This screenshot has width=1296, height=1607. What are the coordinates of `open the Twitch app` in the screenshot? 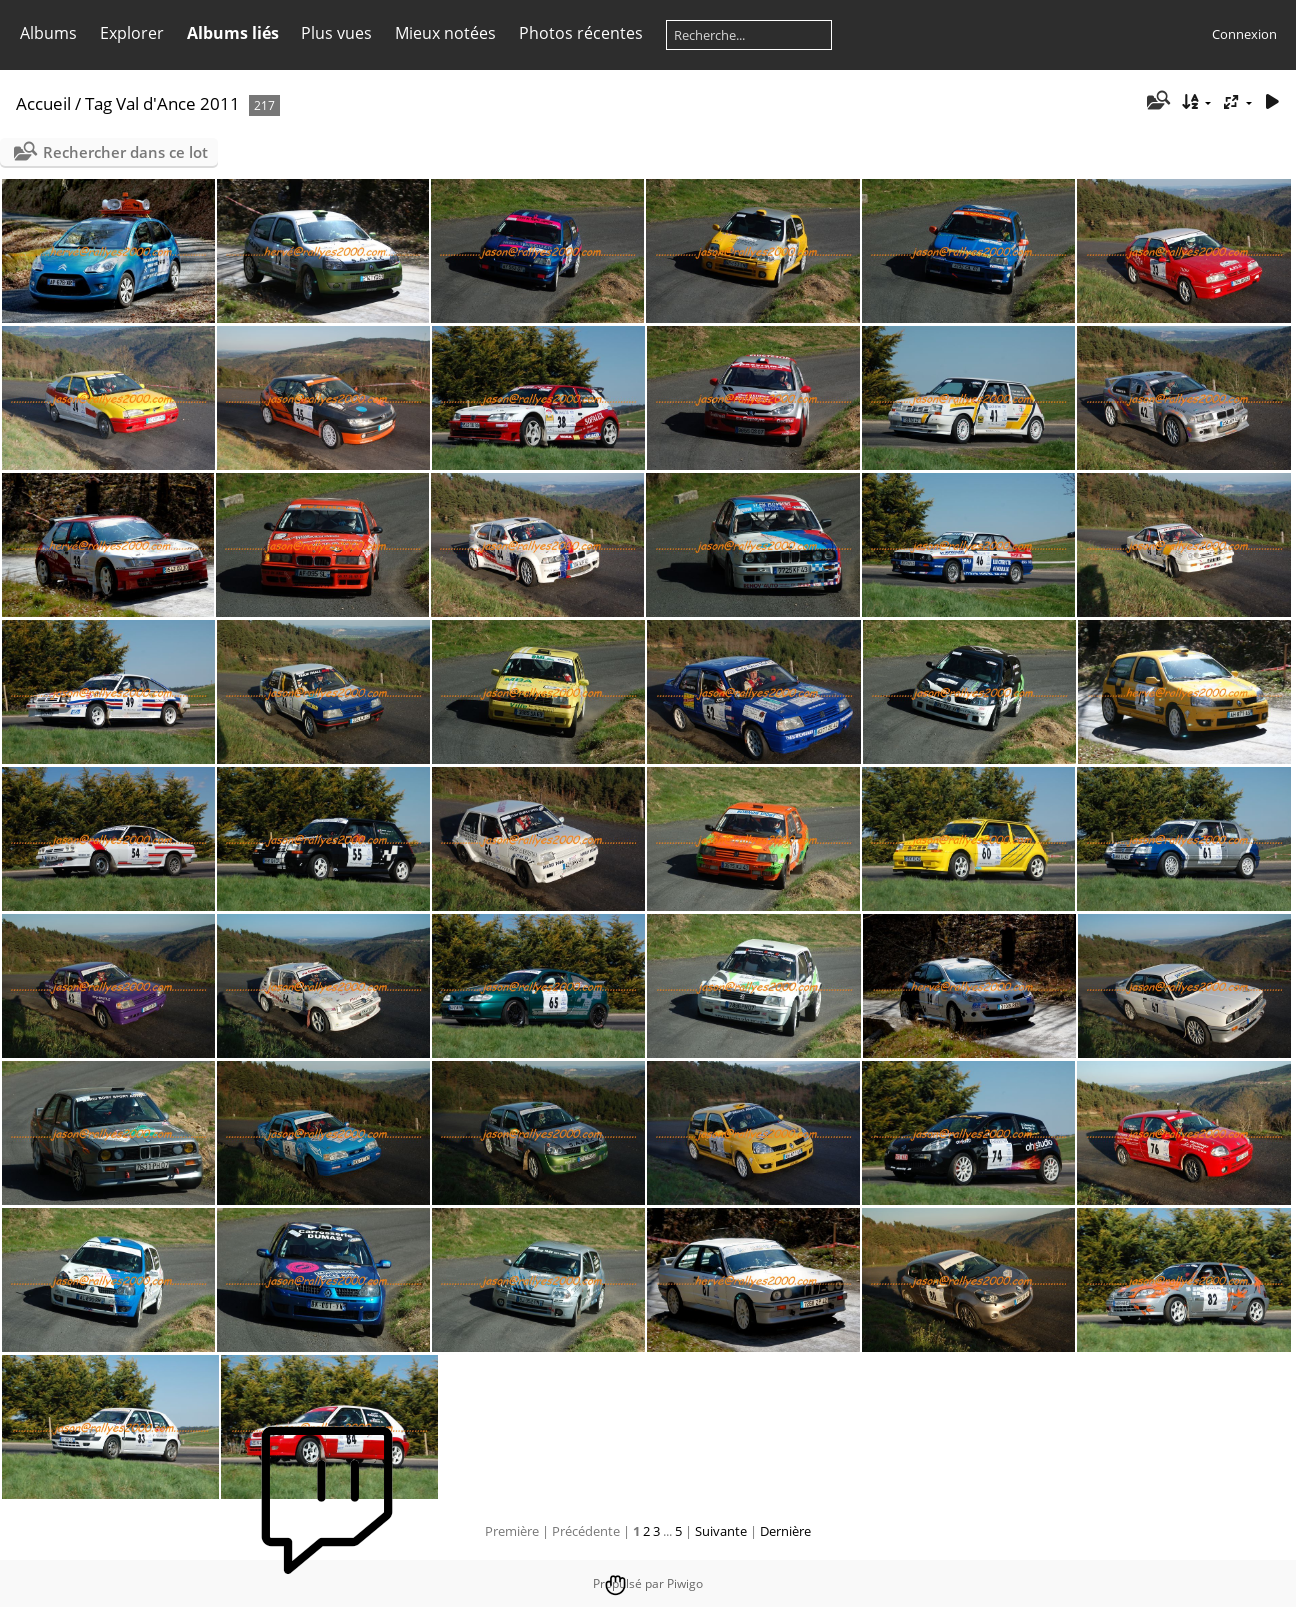 It's located at (327, 1492).